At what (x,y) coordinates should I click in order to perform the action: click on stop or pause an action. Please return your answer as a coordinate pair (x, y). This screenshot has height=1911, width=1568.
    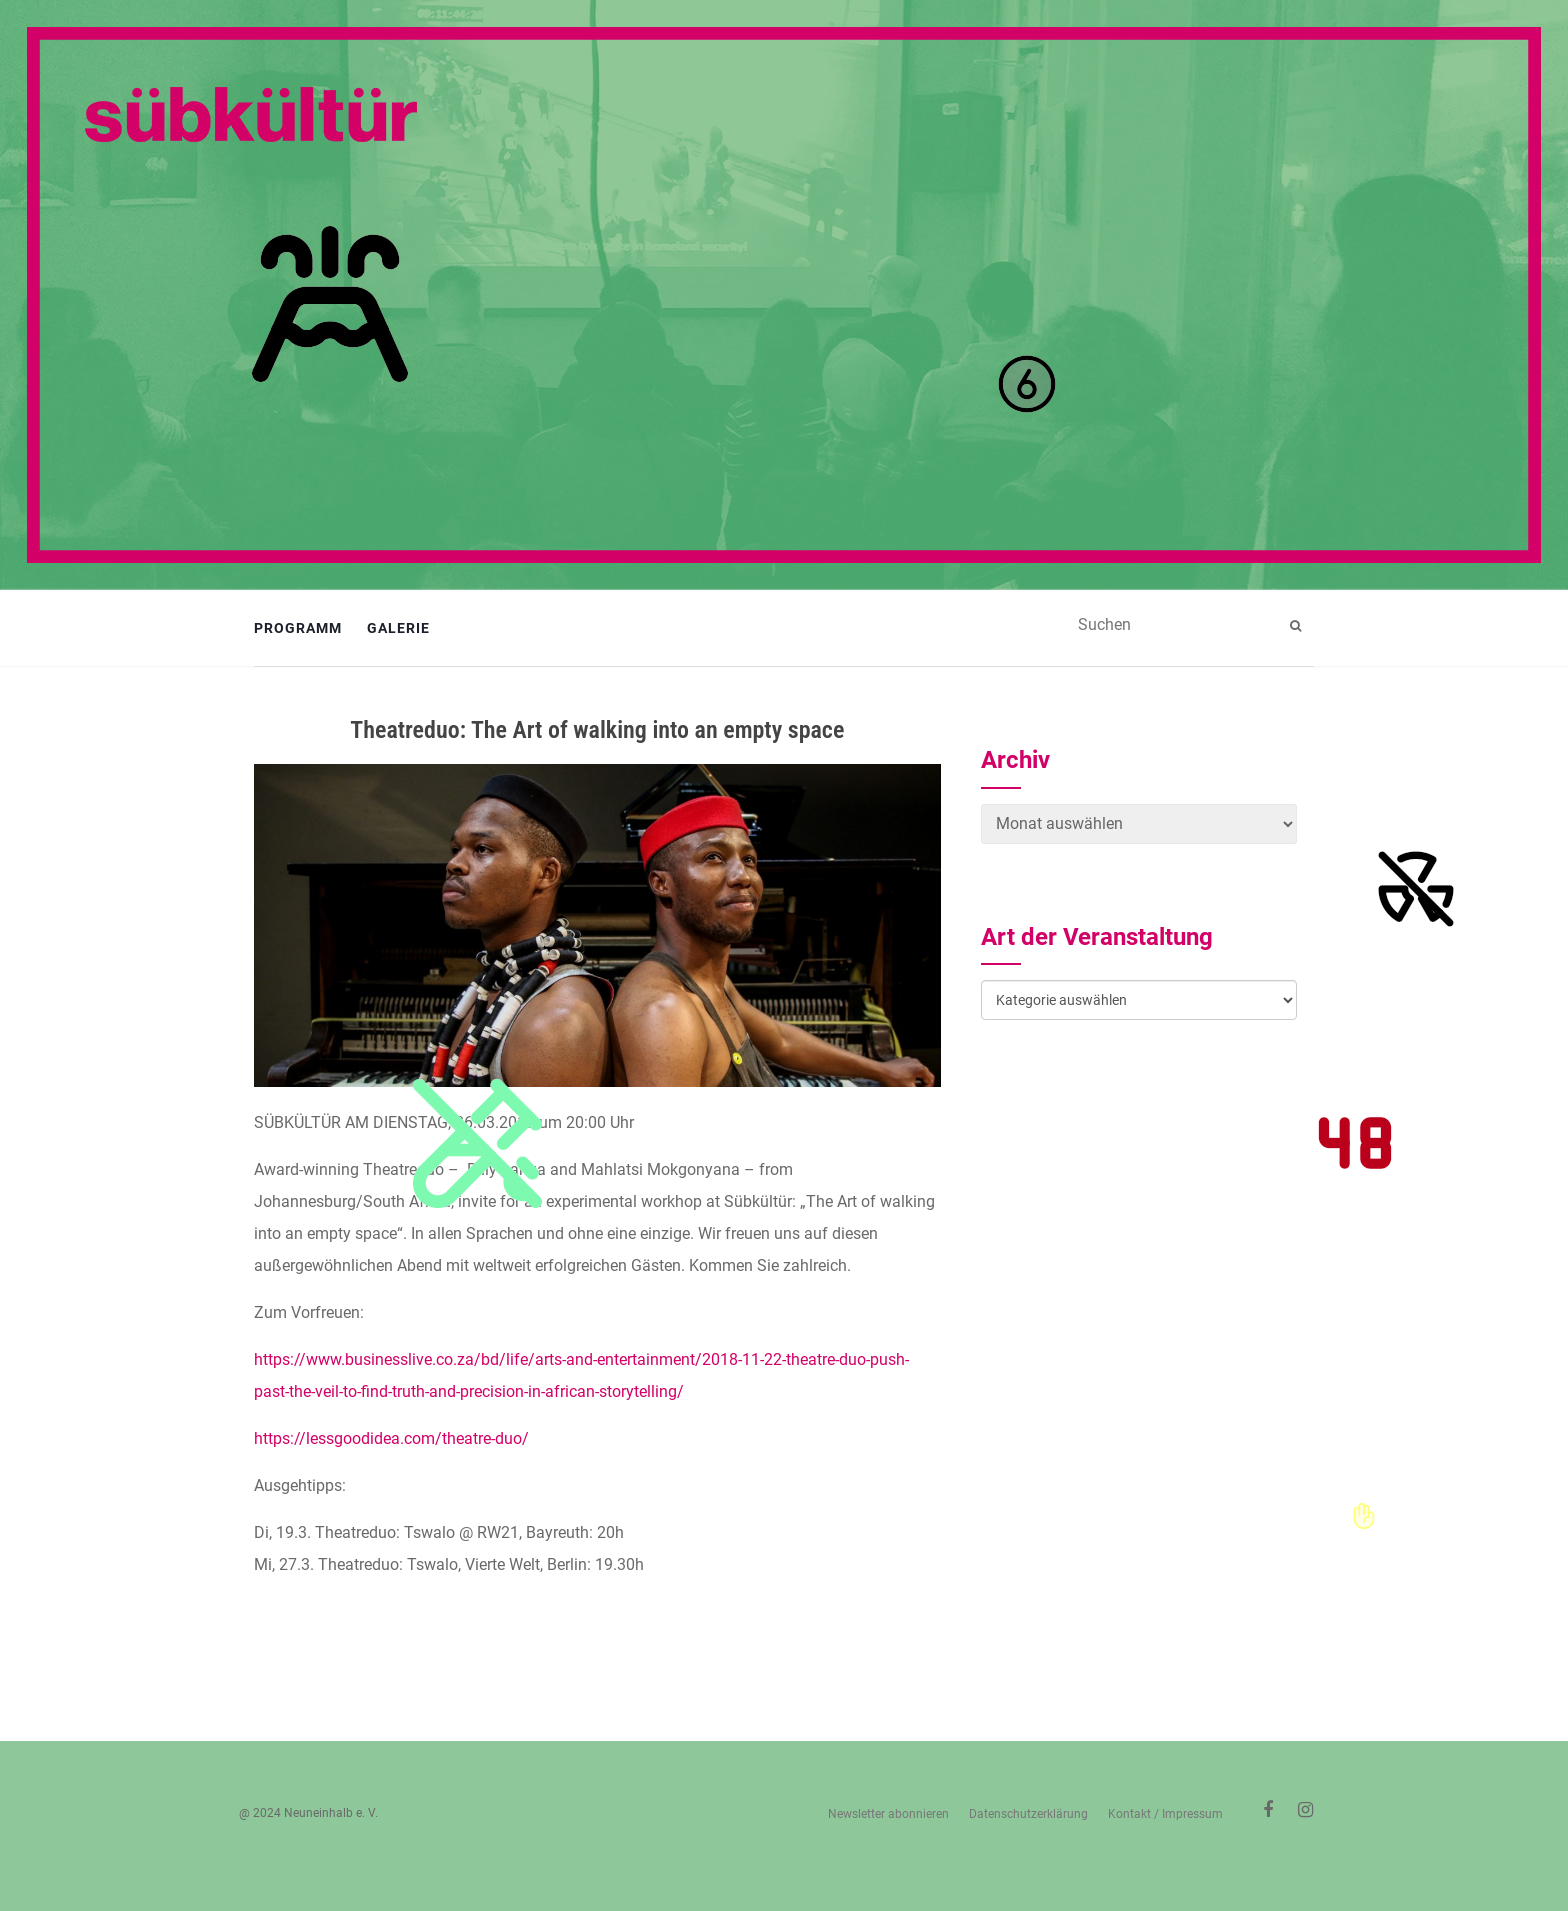
    Looking at the image, I should click on (1364, 1516).